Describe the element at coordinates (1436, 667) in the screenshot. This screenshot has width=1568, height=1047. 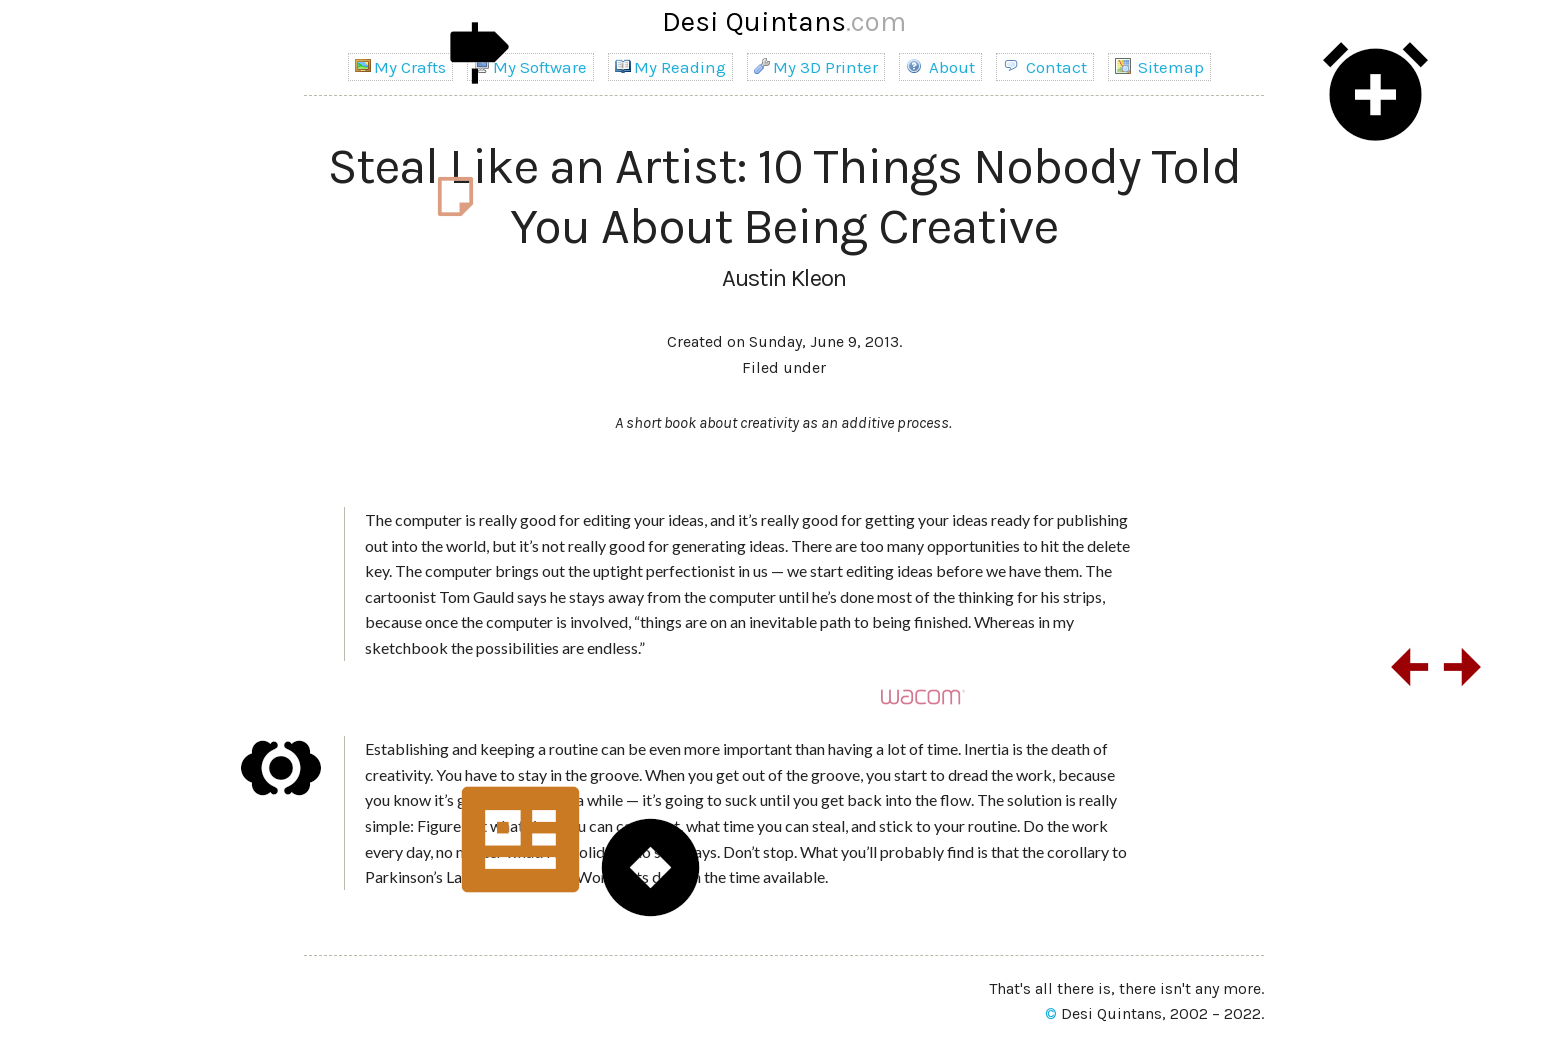
I see `expand content horizontally` at that location.